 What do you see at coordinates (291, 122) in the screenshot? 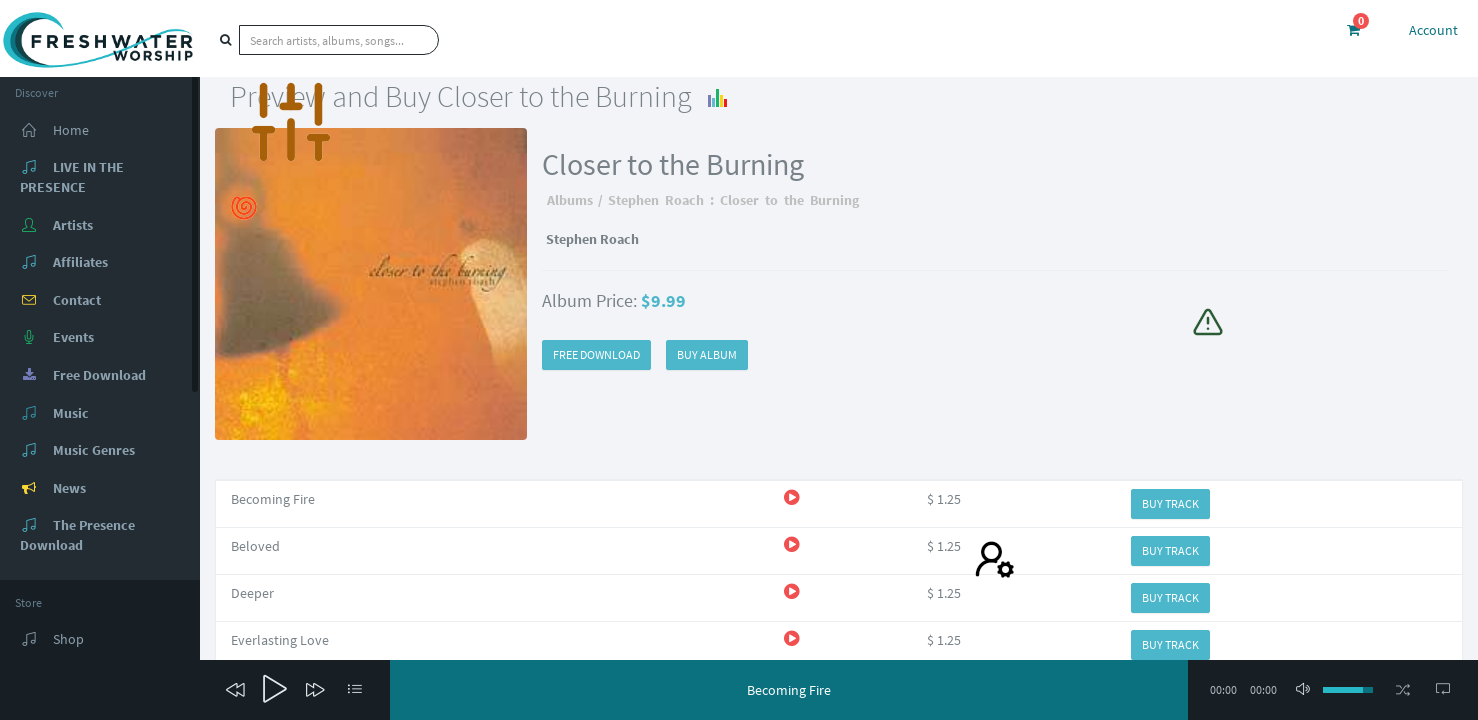
I see `adjust settings or preferences` at bounding box center [291, 122].